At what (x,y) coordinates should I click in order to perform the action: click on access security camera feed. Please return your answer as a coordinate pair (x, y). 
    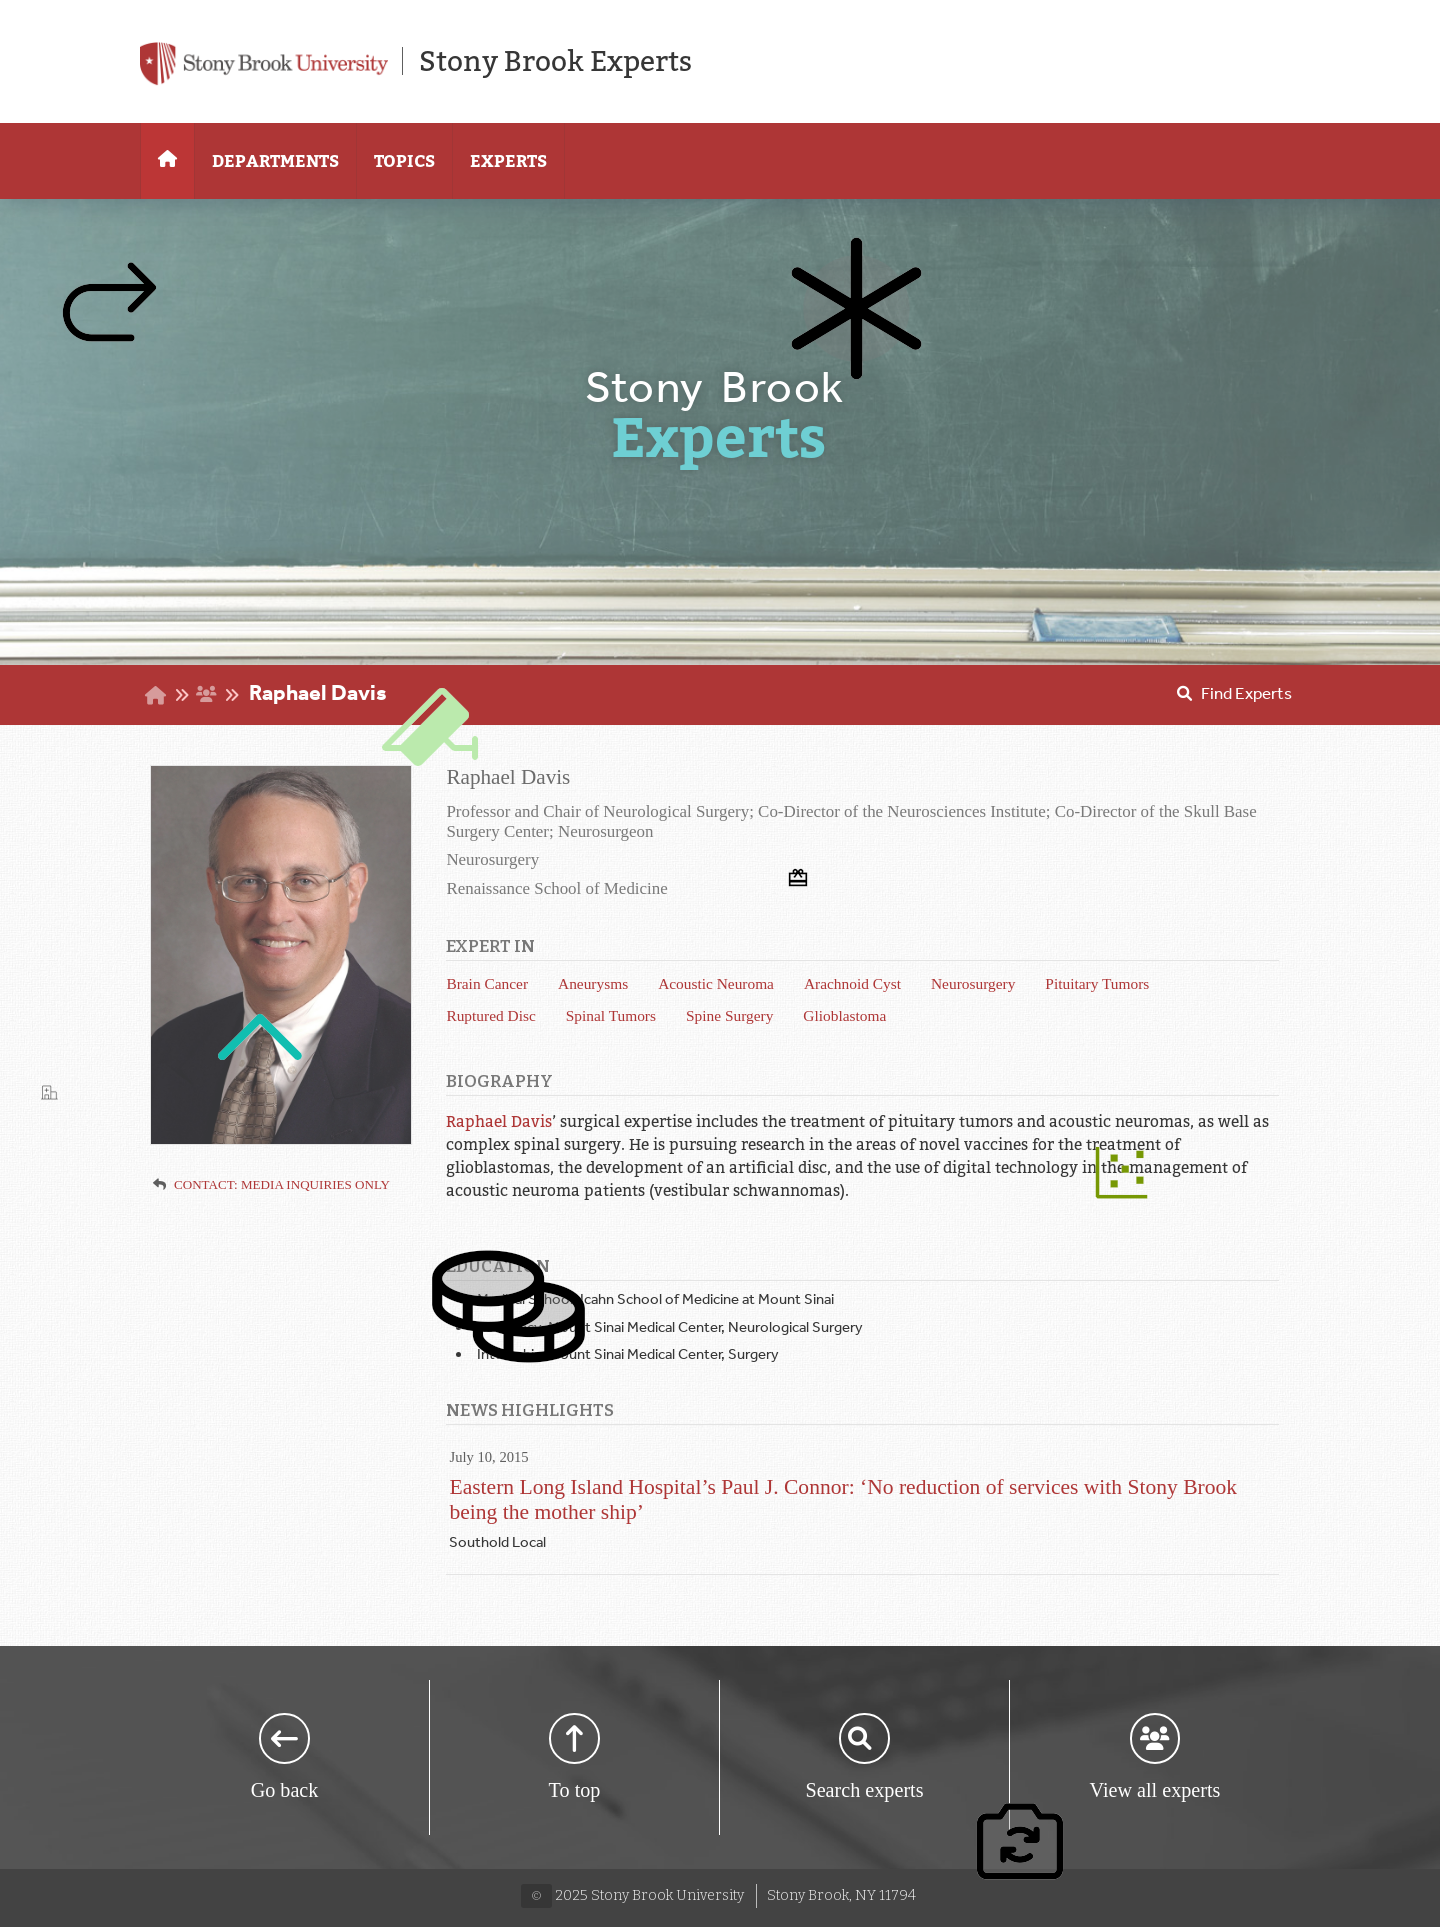
    Looking at the image, I should click on (430, 733).